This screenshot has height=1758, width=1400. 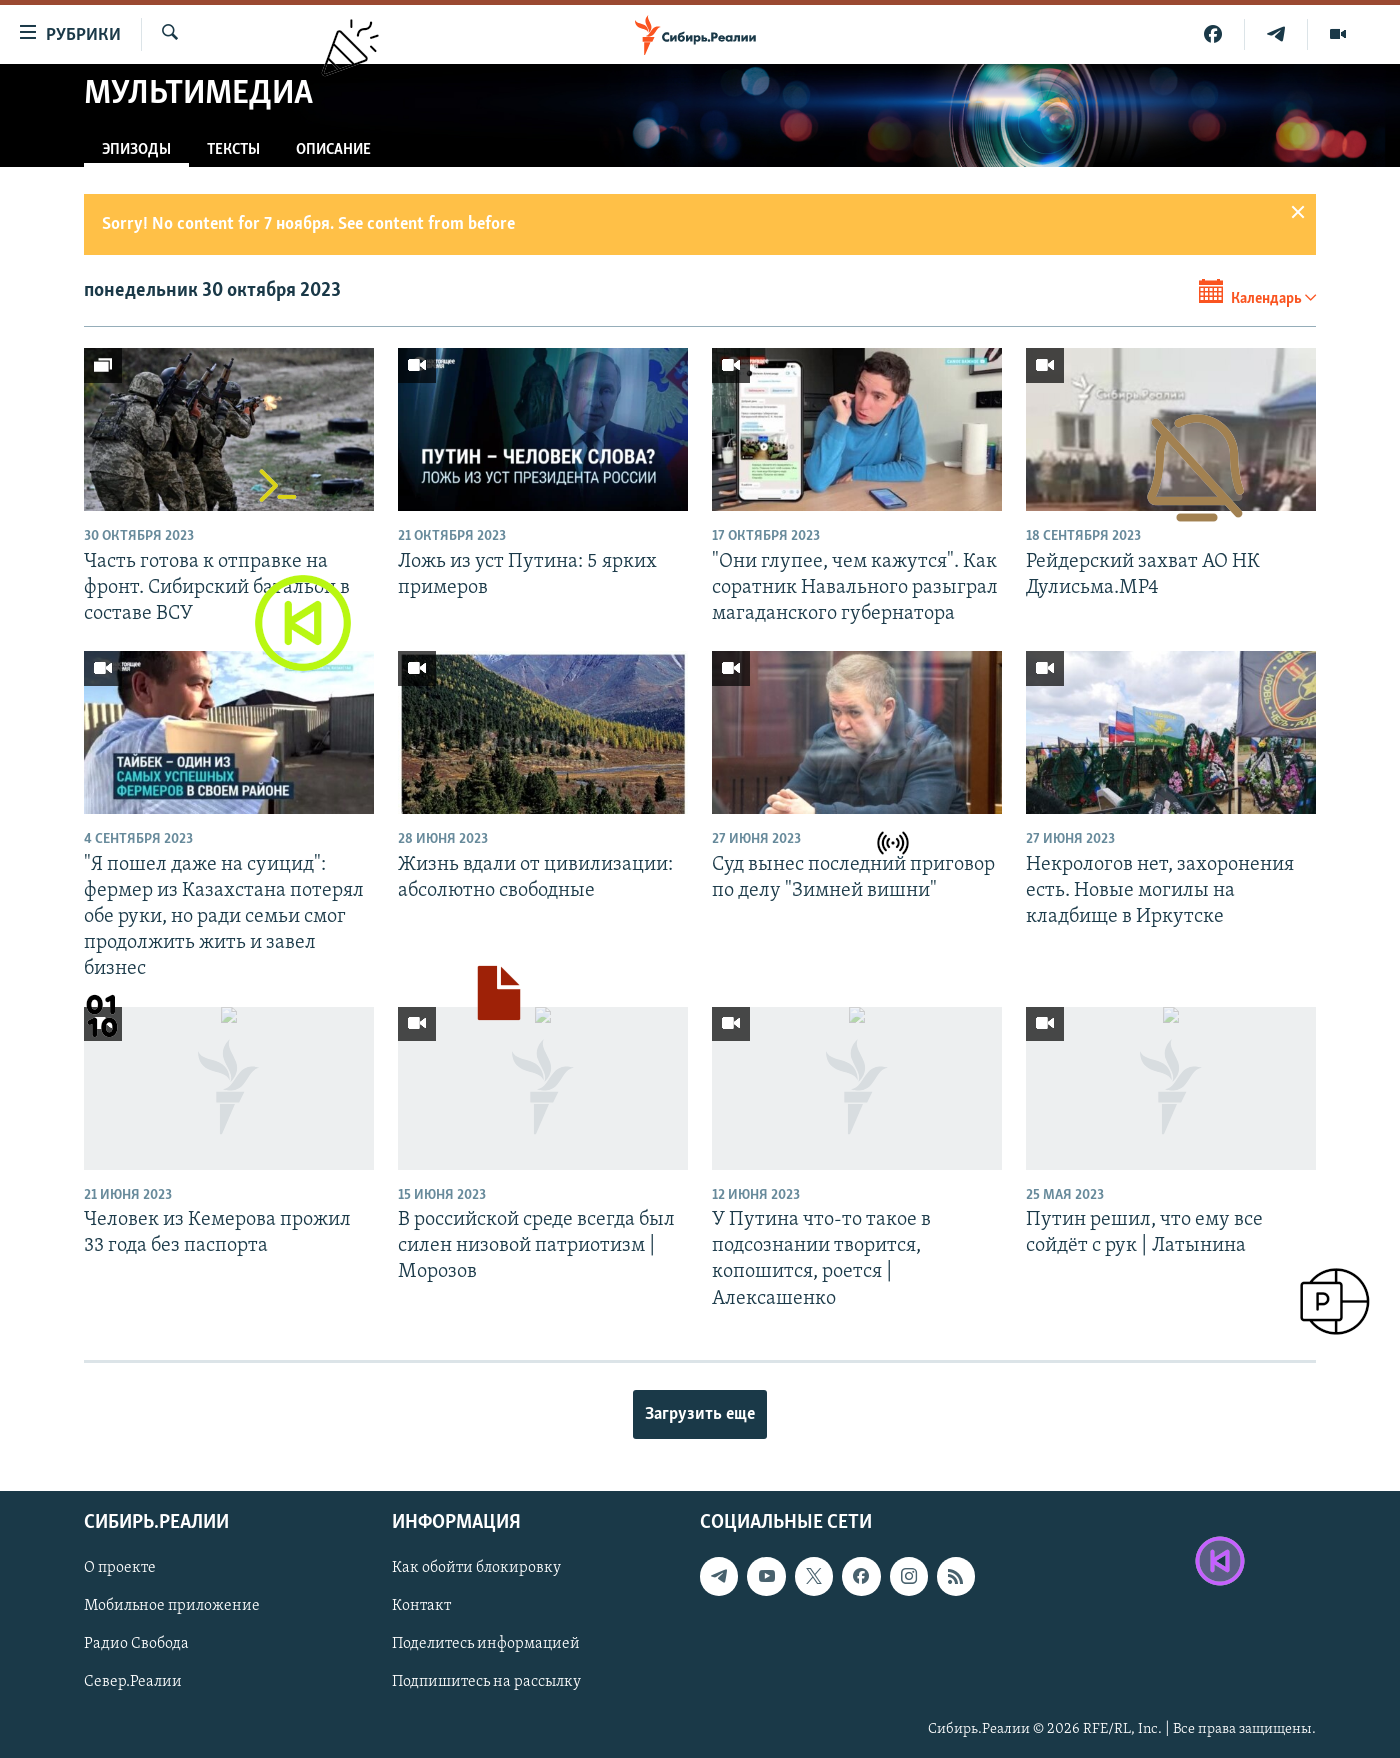 I want to click on view document details, so click(x=499, y=993).